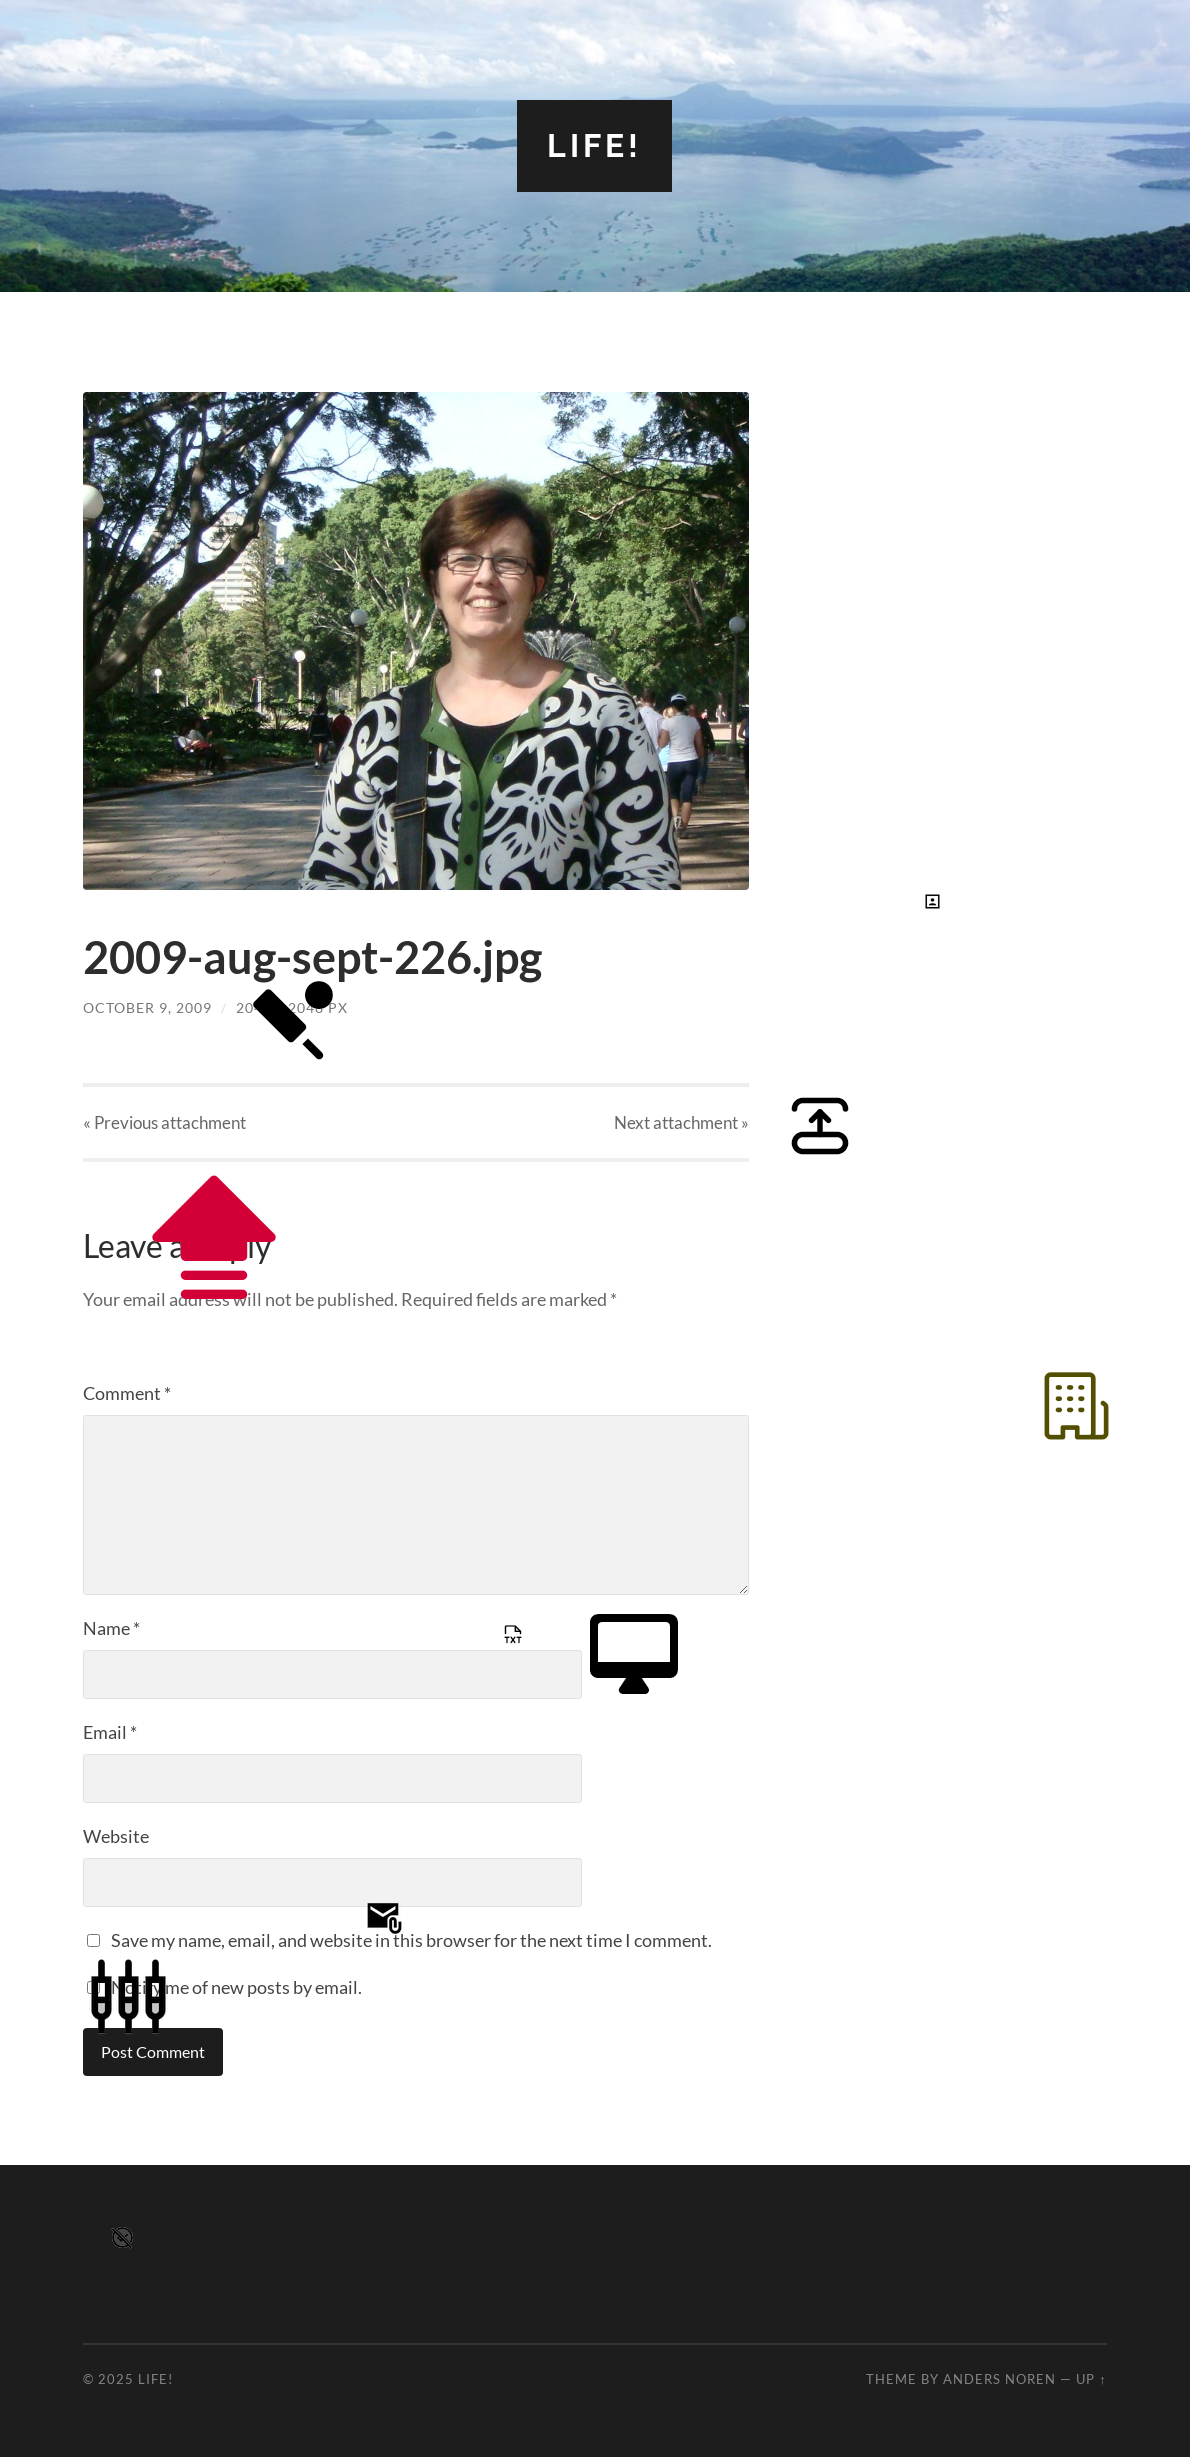  What do you see at coordinates (384, 1918) in the screenshot?
I see `attach a file to an email` at bounding box center [384, 1918].